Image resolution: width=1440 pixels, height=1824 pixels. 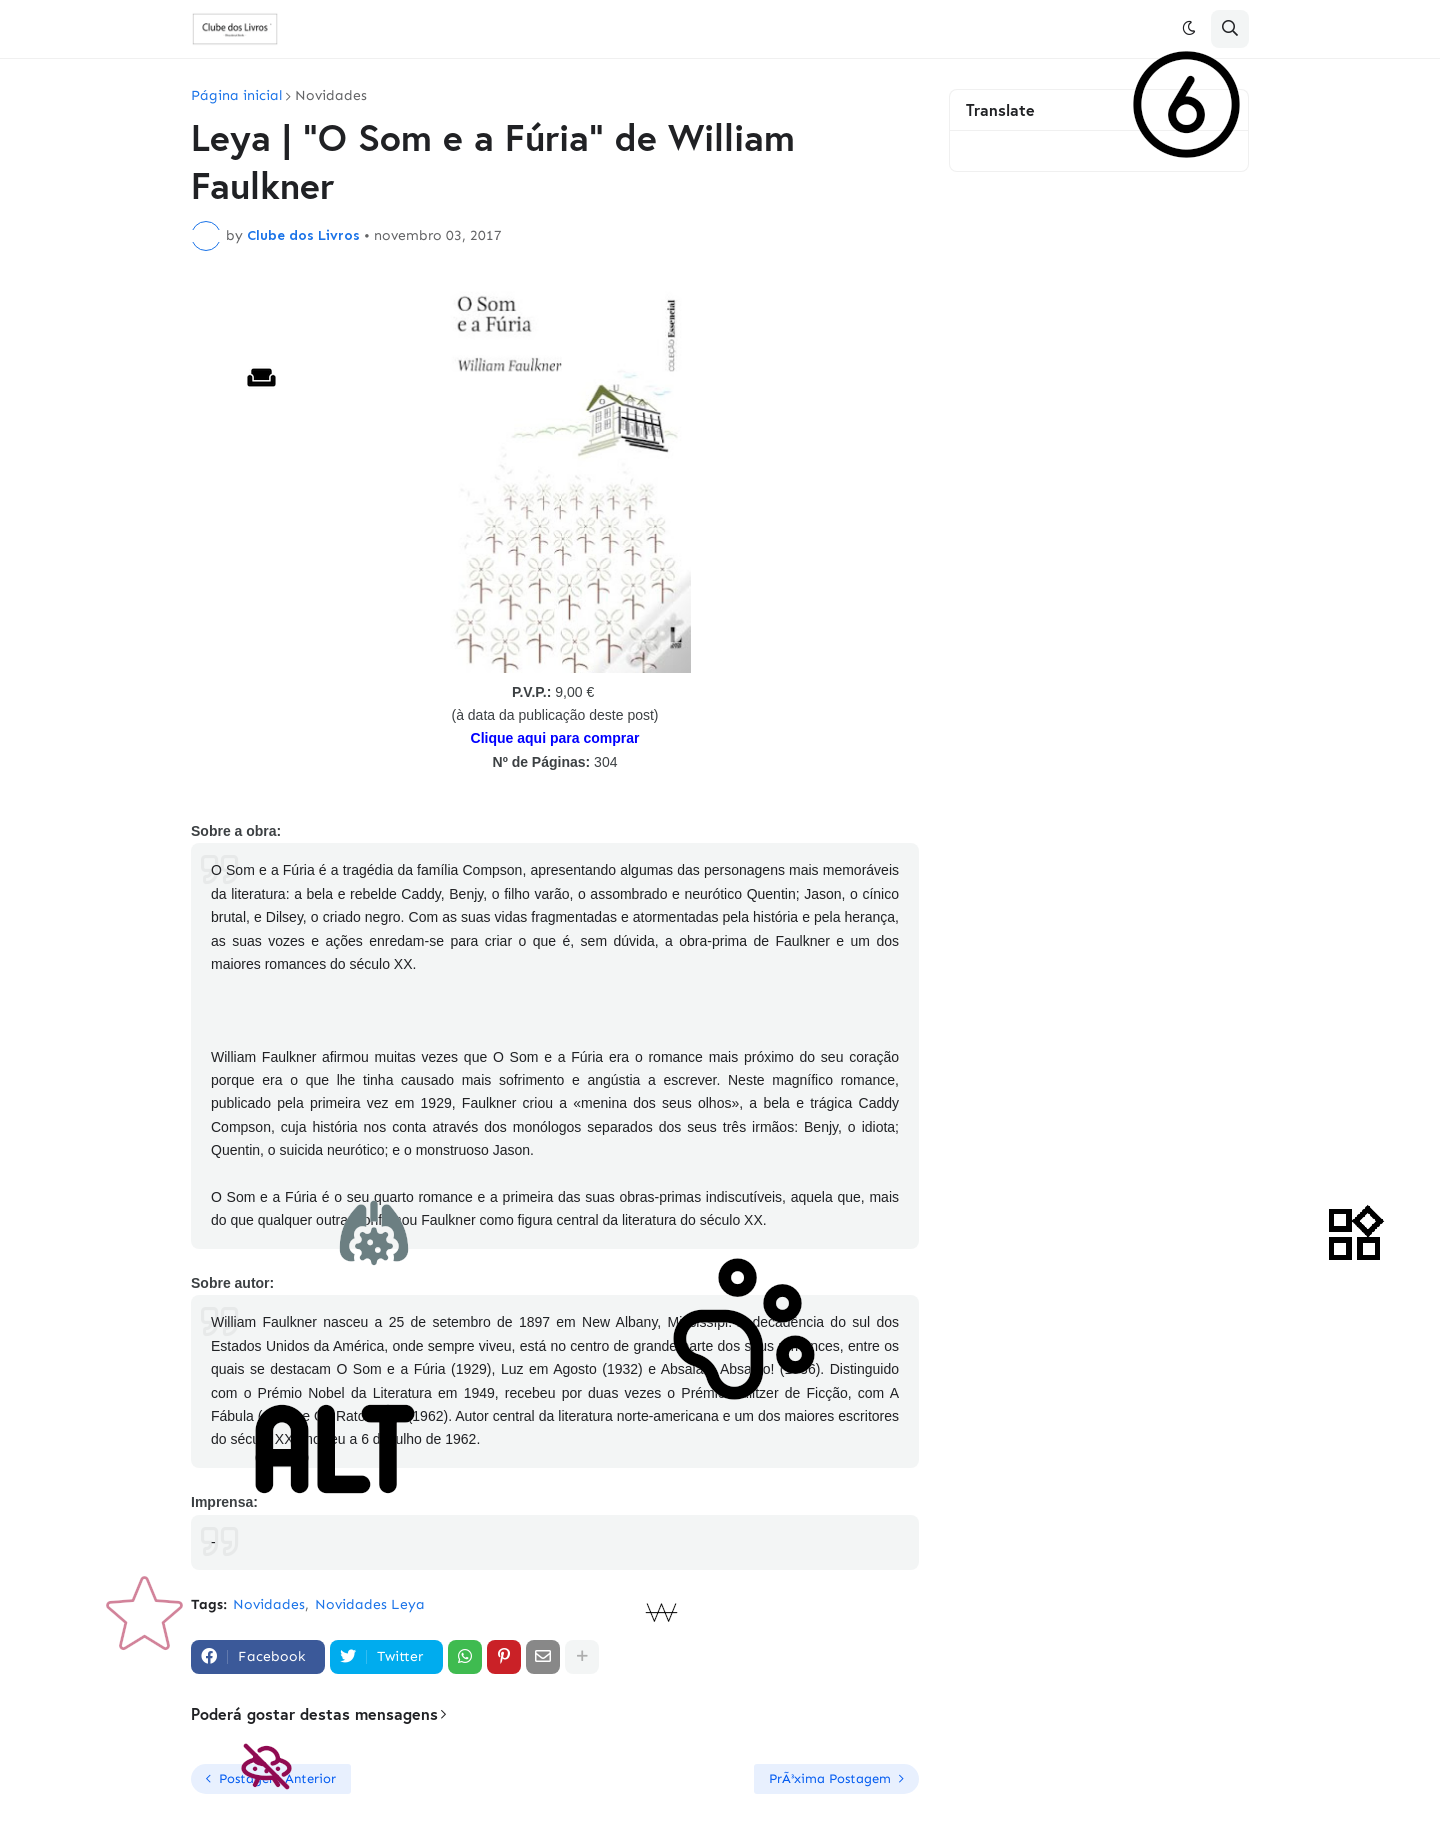 I want to click on disable UFO or alien-themed mode, so click(x=266, y=1766).